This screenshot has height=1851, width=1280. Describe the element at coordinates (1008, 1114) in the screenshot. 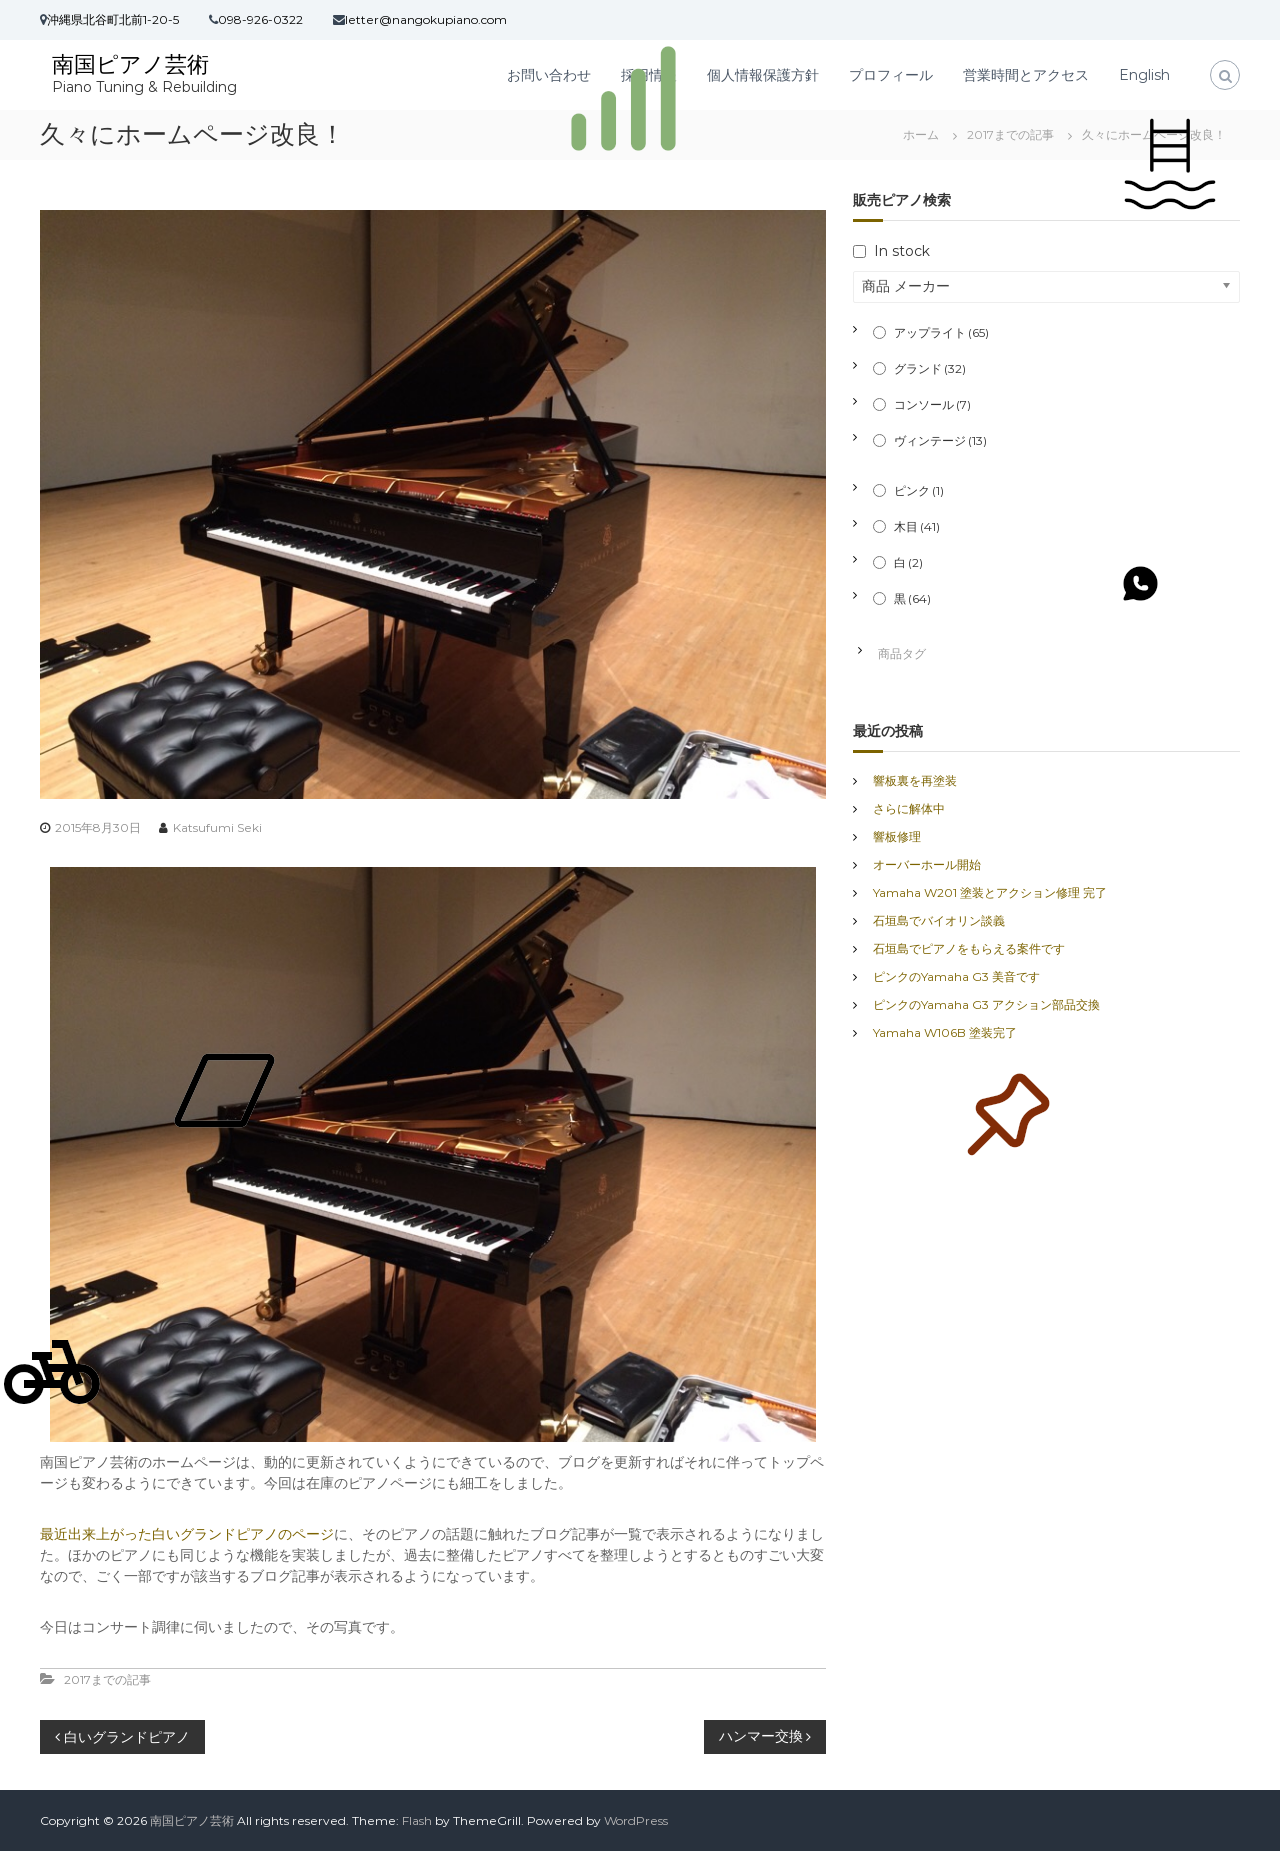

I see `pin an item to keep it visible` at that location.